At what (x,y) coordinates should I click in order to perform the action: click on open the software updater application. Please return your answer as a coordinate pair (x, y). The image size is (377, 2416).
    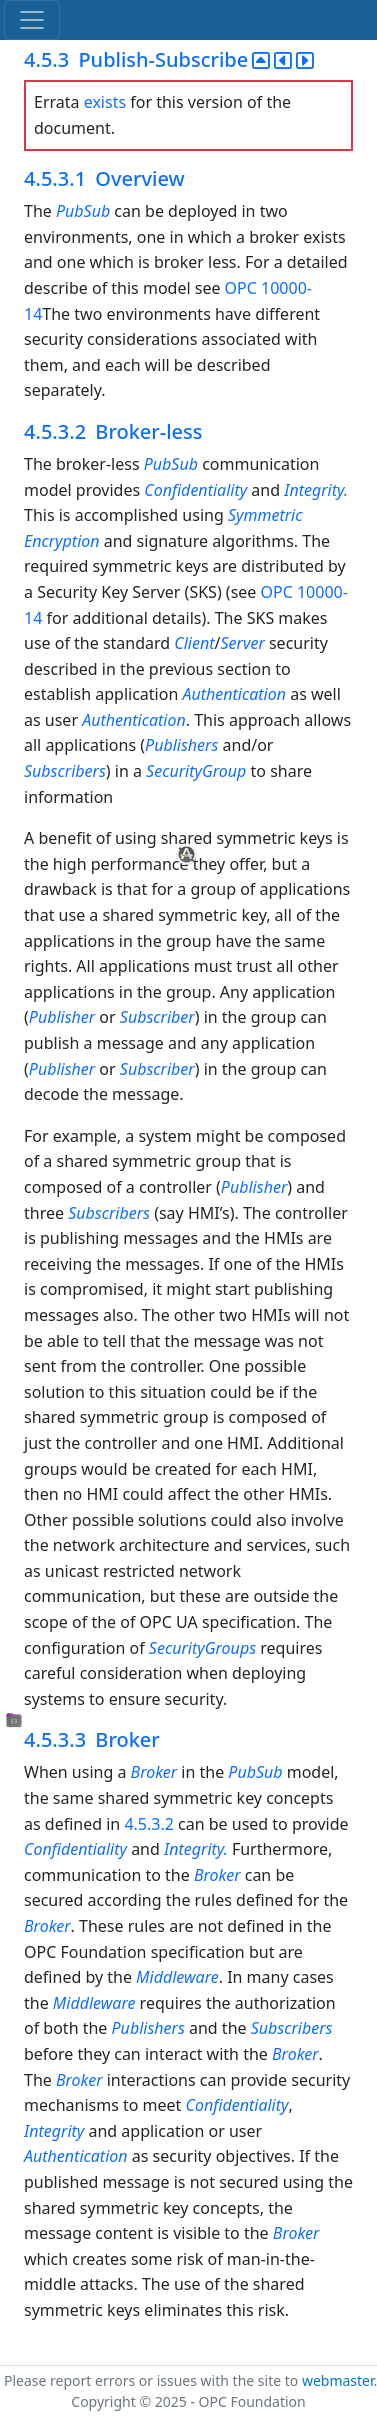
    Looking at the image, I should click on (186, 854).